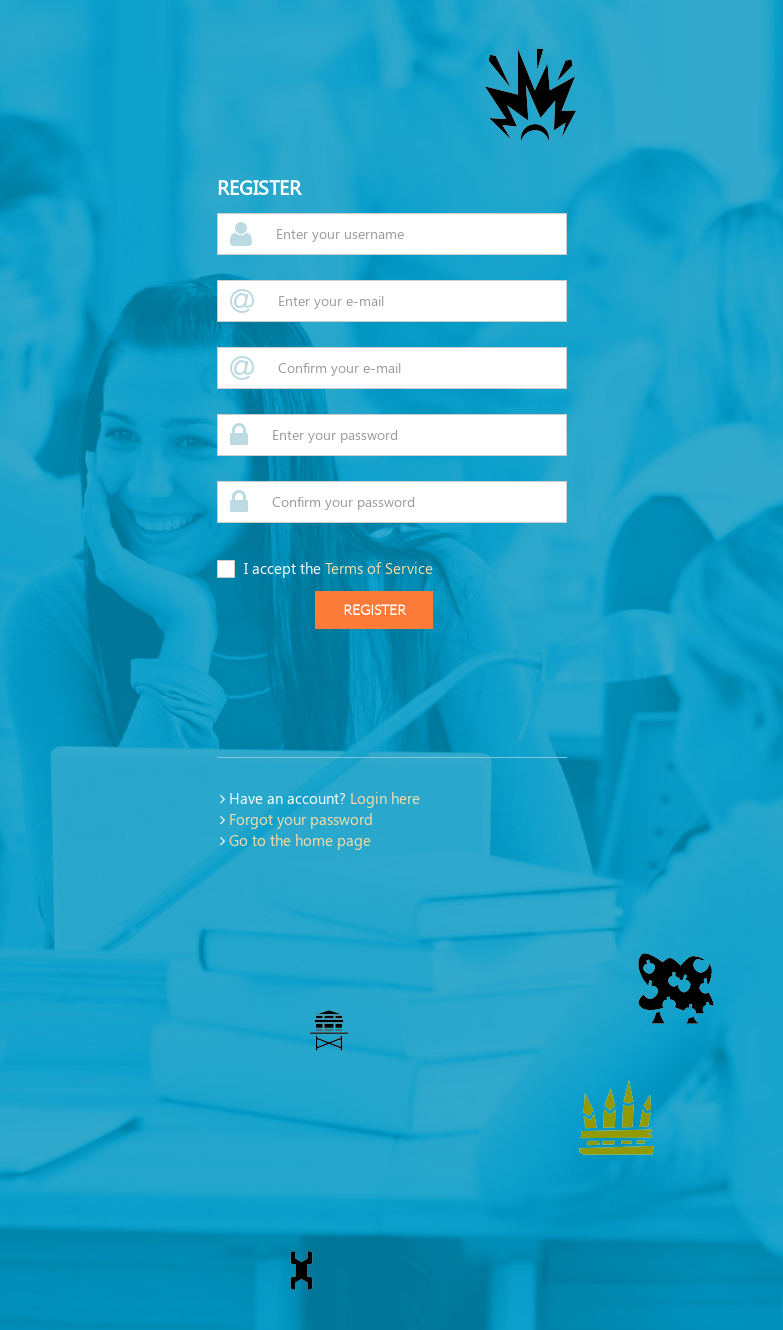  What do you see at coordinates (329, 1030) in the screenshot?
I see `indicates a water tower landmark or structure` at bounding box center [329, 1030].